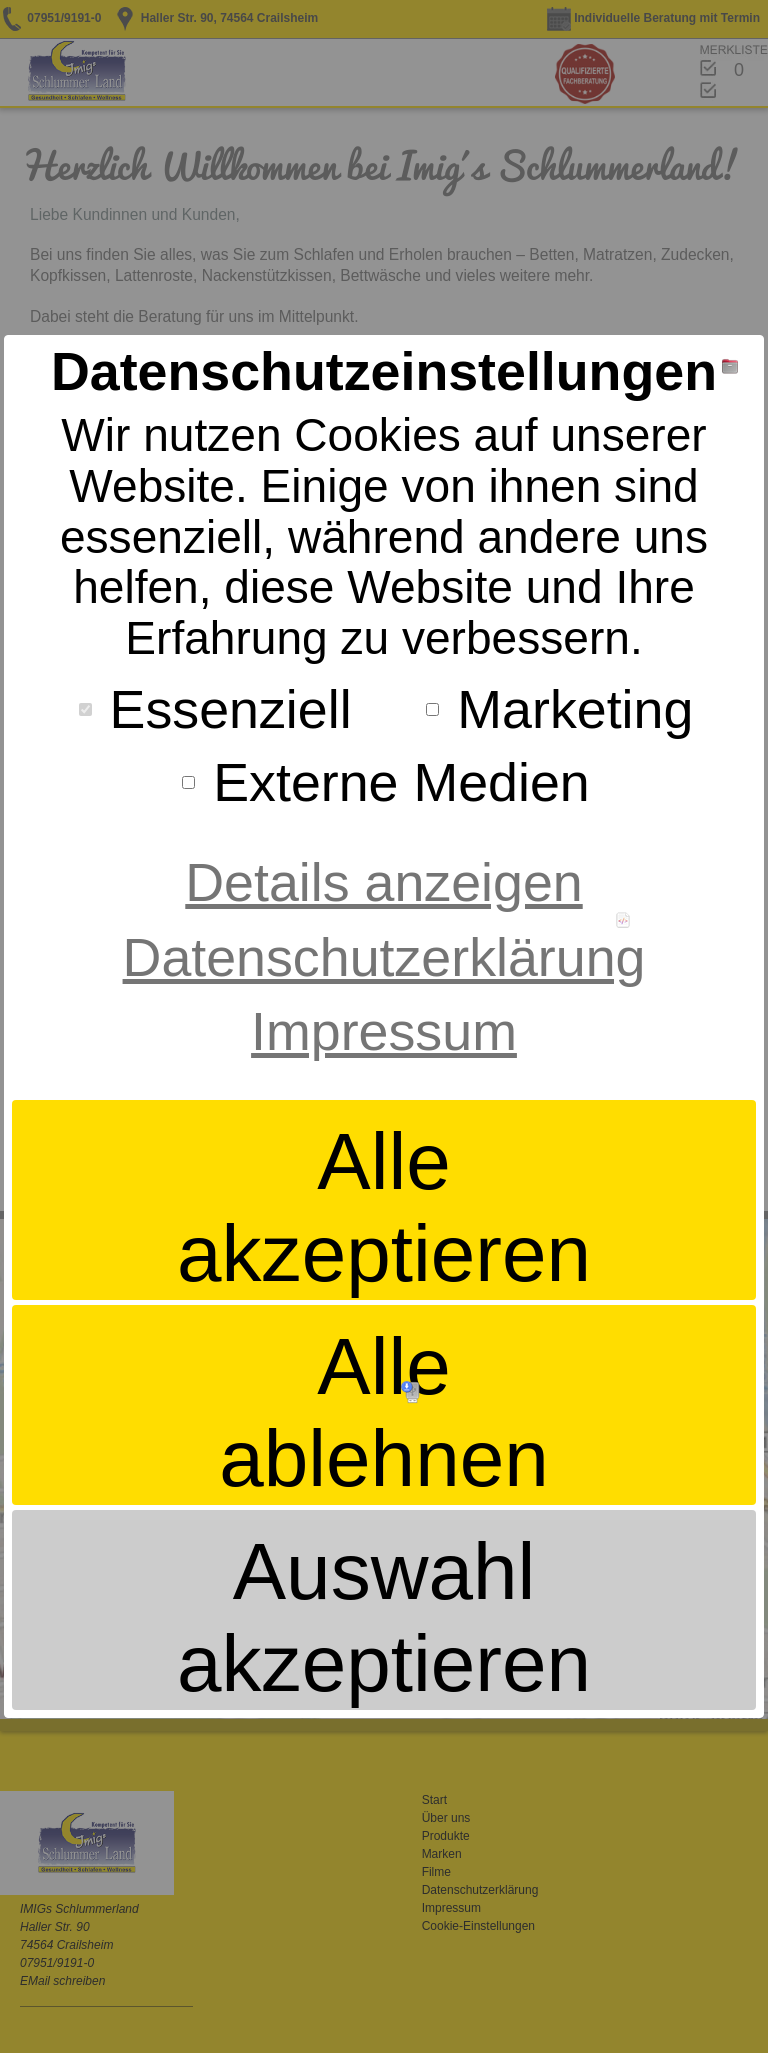 The height and width of the screenshot is (2053, 768). What do you see at coordinates (730, 366) in the screenshot?
I see `open the file manager application` at bounding box center [730, 366].